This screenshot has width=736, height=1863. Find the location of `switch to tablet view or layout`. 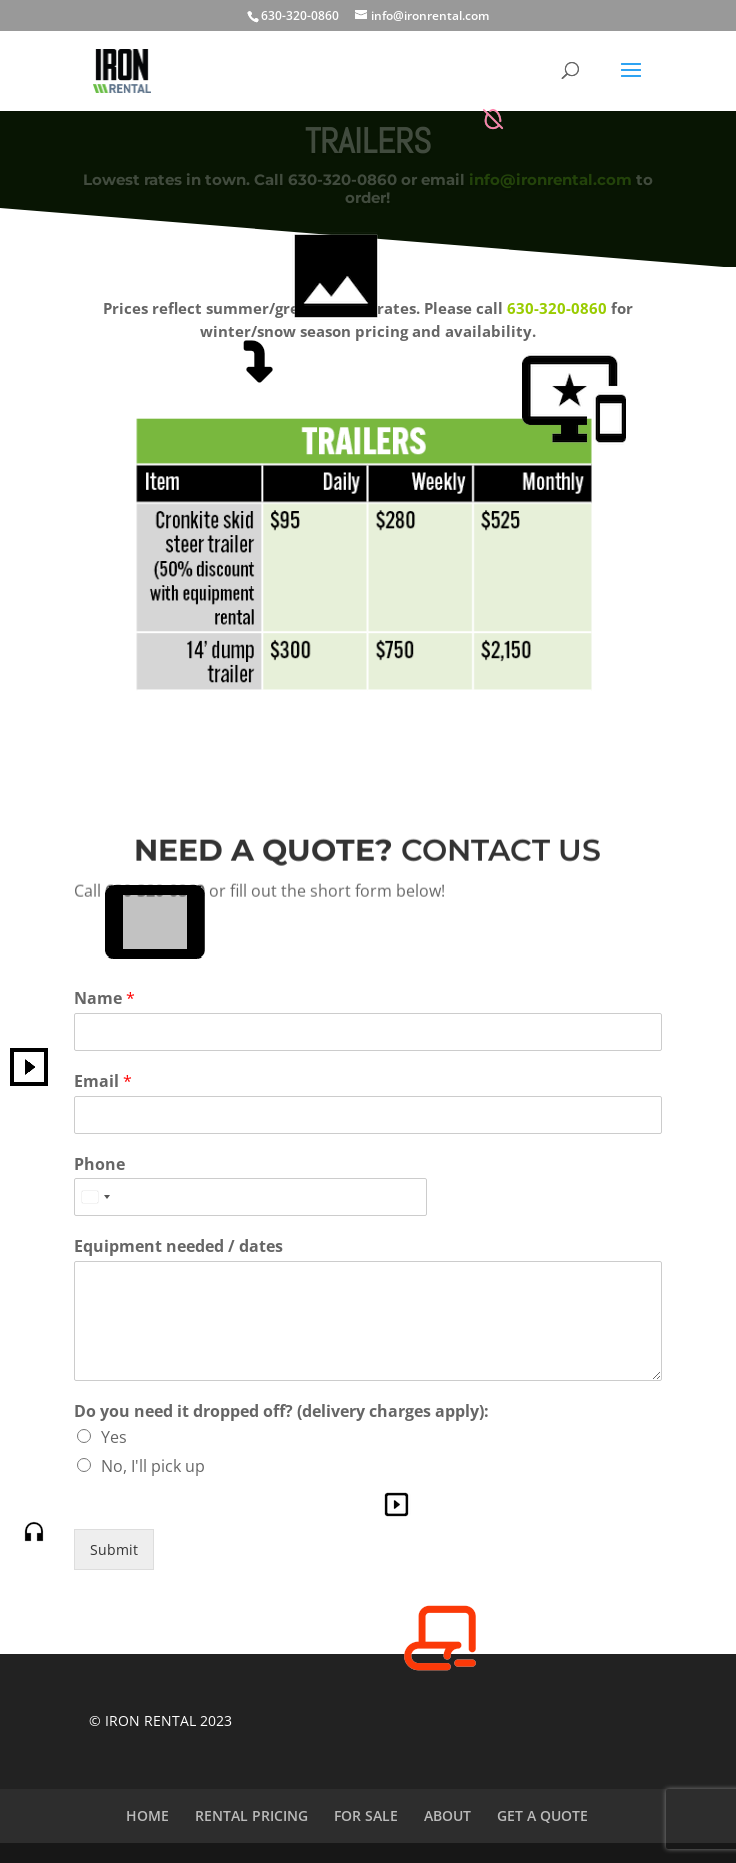

switch to tablet view or layout is located at coordinates (155, 922).